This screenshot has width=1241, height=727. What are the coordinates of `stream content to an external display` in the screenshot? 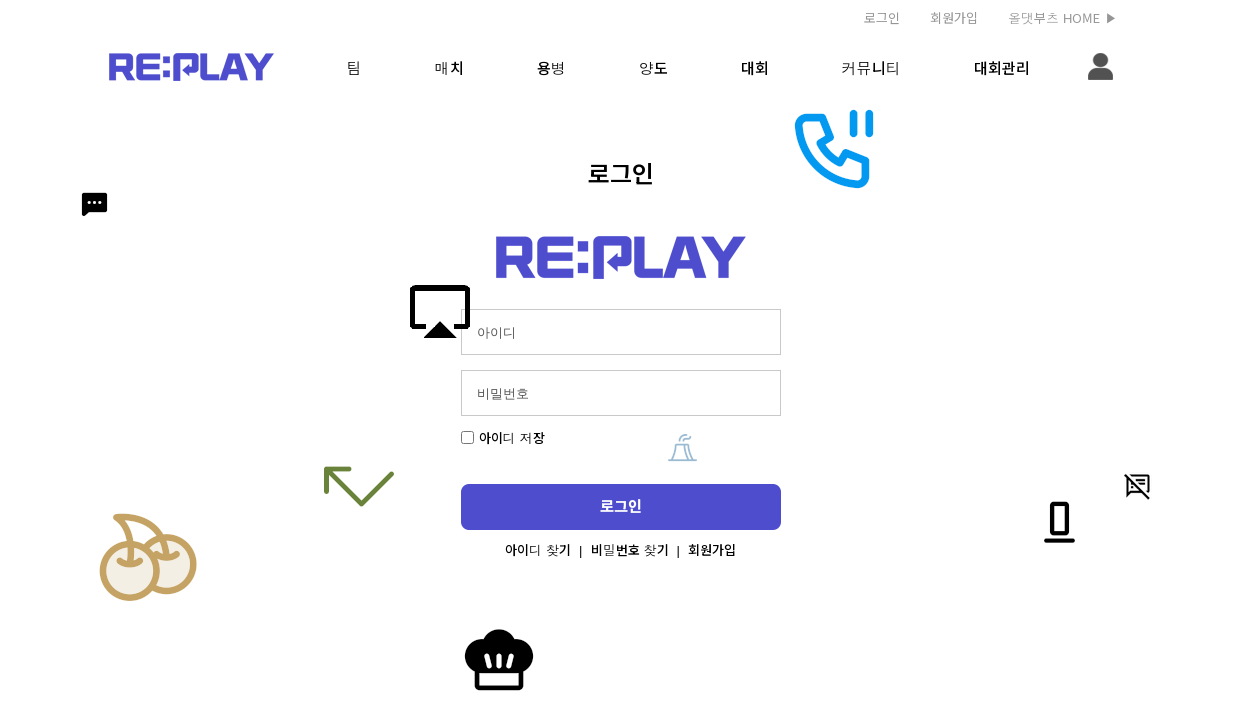 It's located at (440, 310).